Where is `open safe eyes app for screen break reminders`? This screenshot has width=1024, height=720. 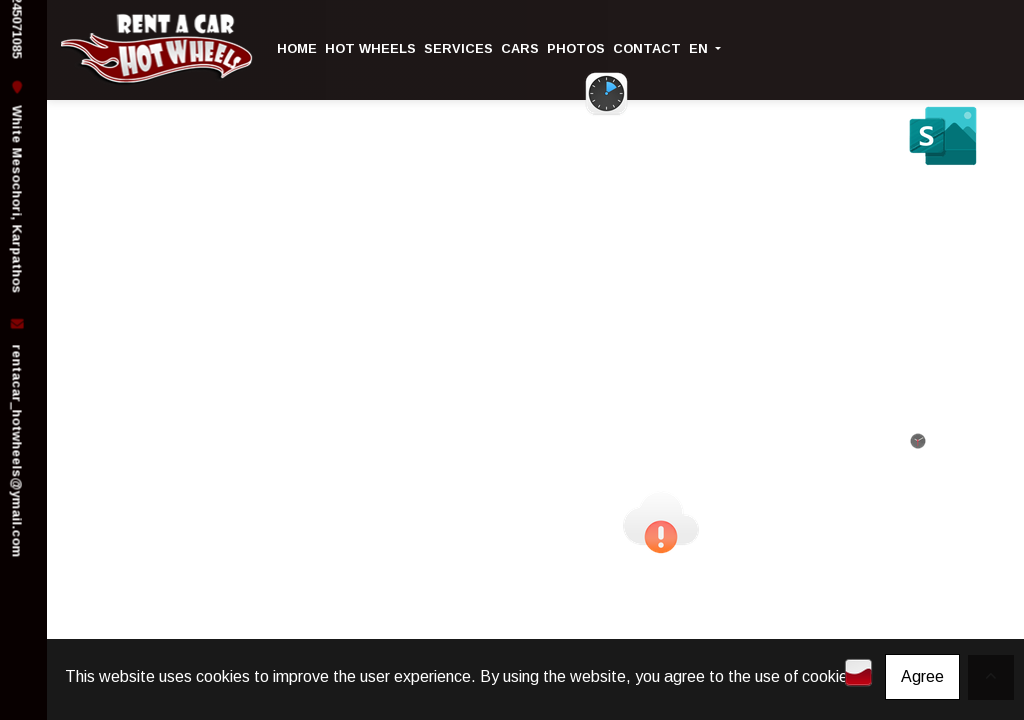 open safe eyes app for screen break reminders is located at coordinates (606, 93).